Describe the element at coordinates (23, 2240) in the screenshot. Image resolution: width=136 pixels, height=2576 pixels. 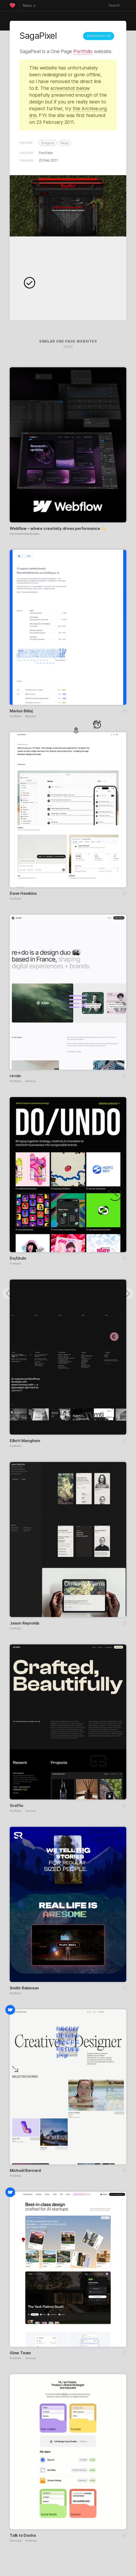
I see `view a suggestion or tip` at that location.